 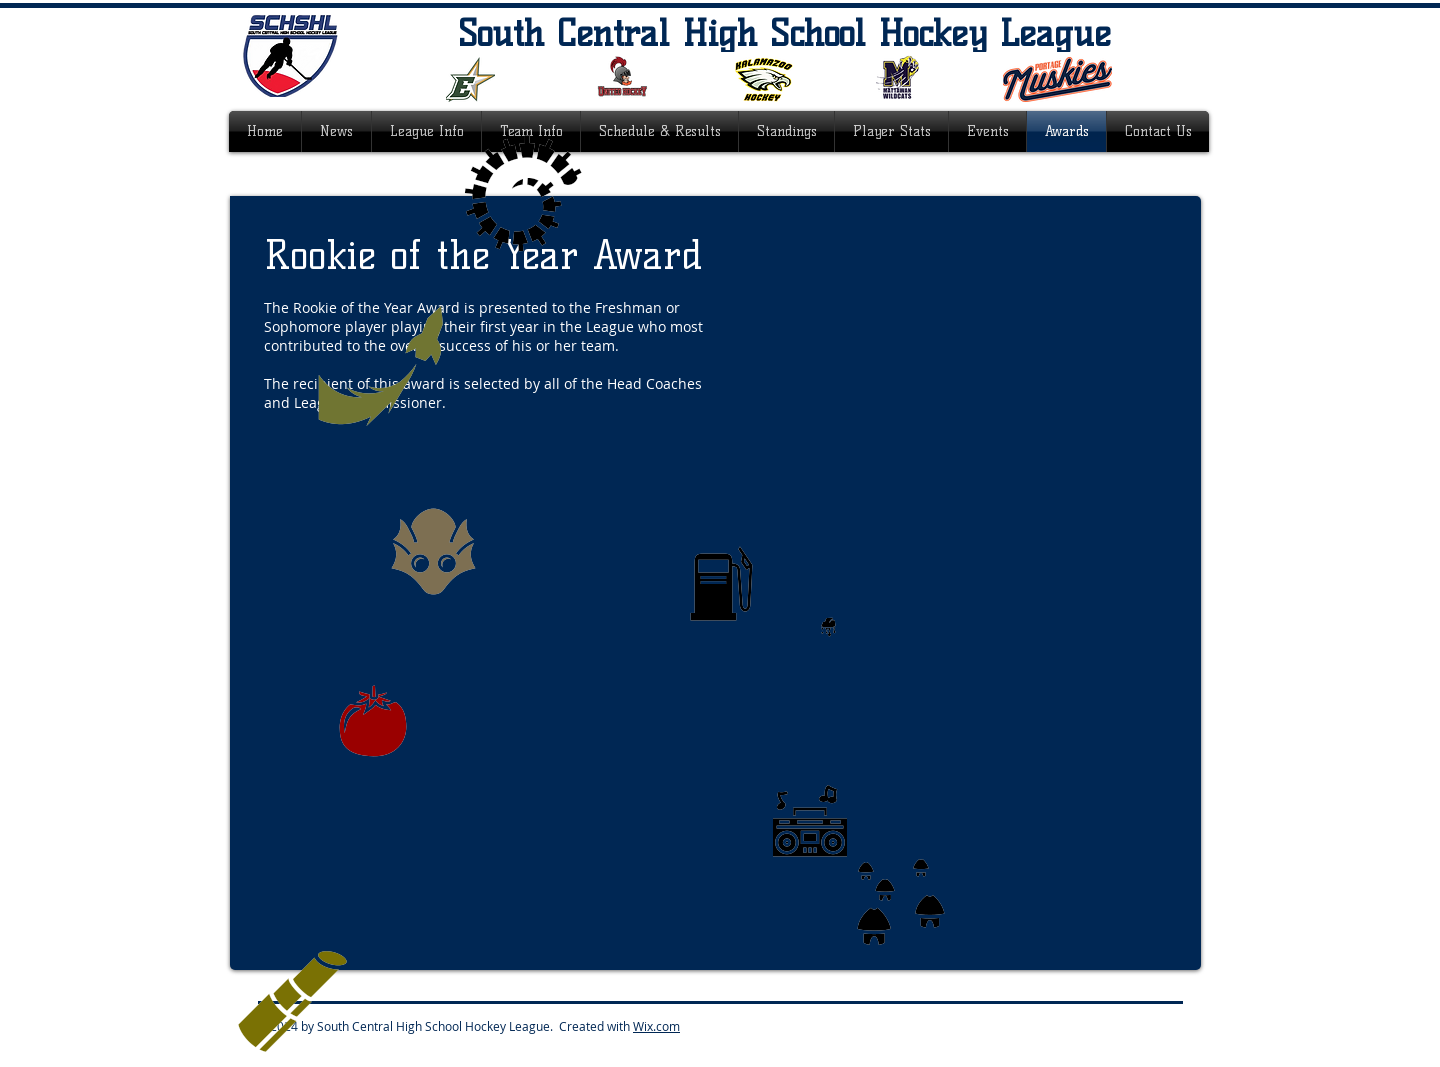 What do you see at coordinates (829, 627) in the screenshot?
I see `indicates a cave or cavern environment` at bounding box center [829, 627].